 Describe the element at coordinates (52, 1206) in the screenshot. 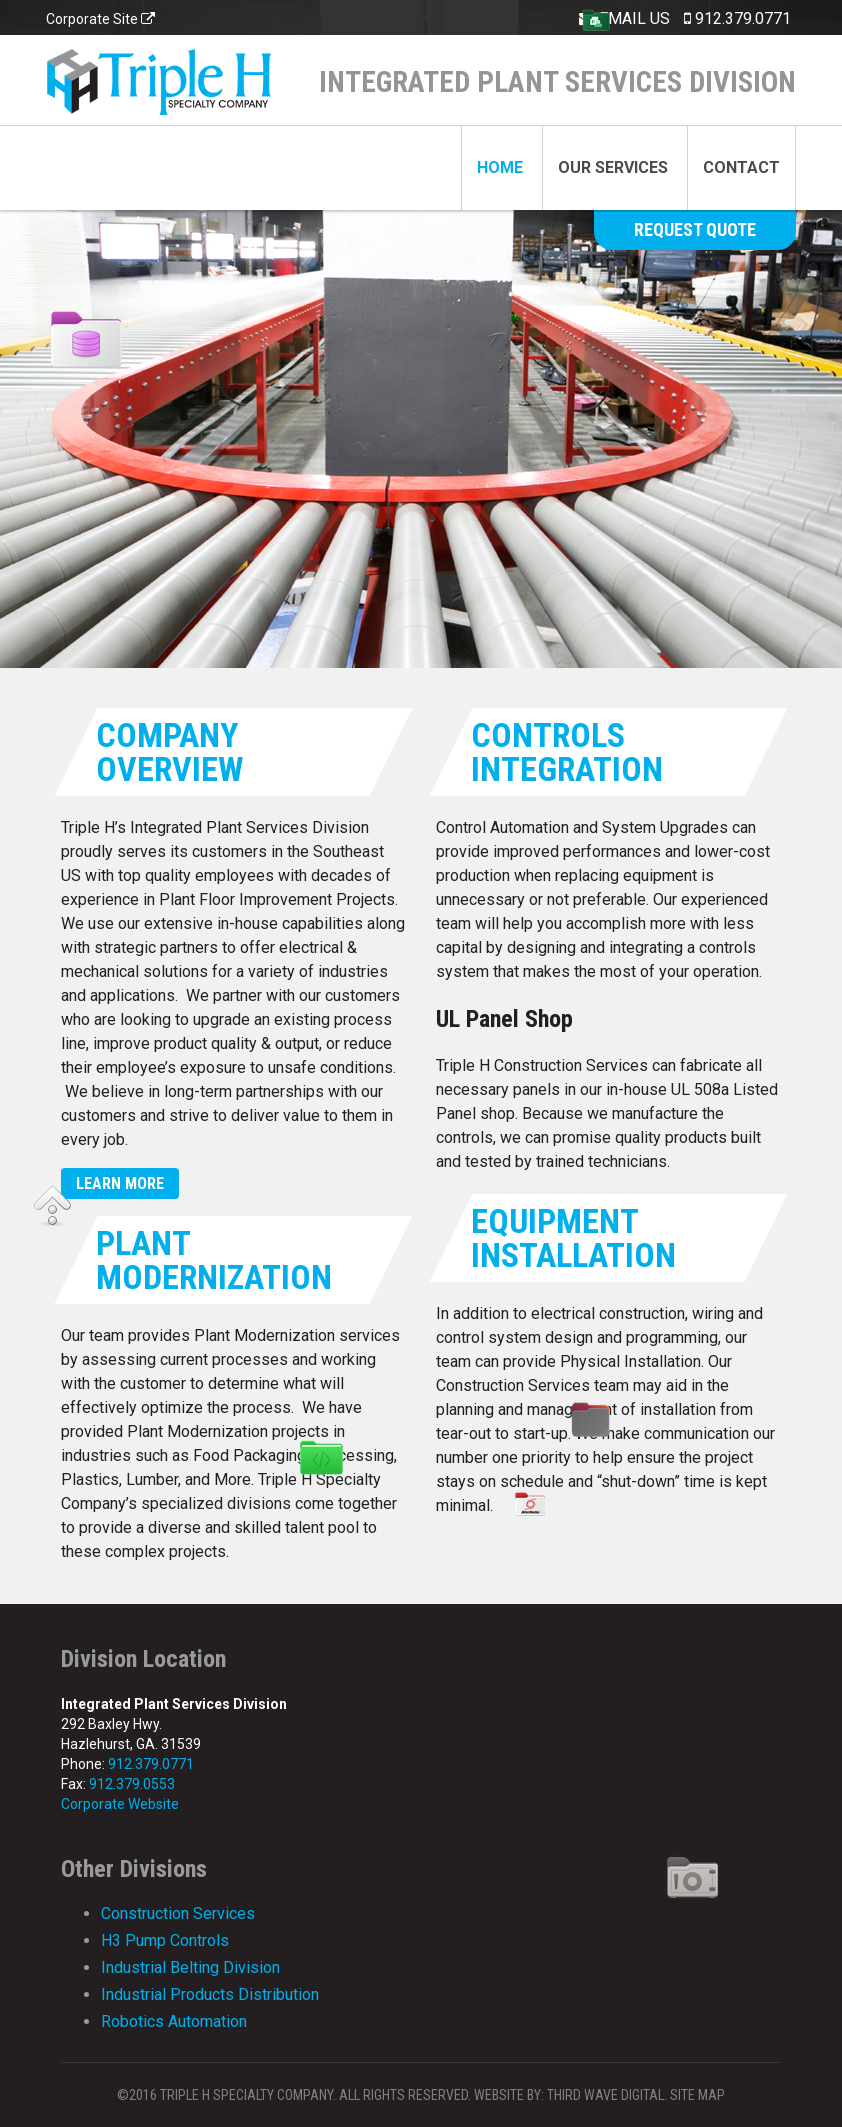

I see `navigate up one level in a directory or list` at that location.